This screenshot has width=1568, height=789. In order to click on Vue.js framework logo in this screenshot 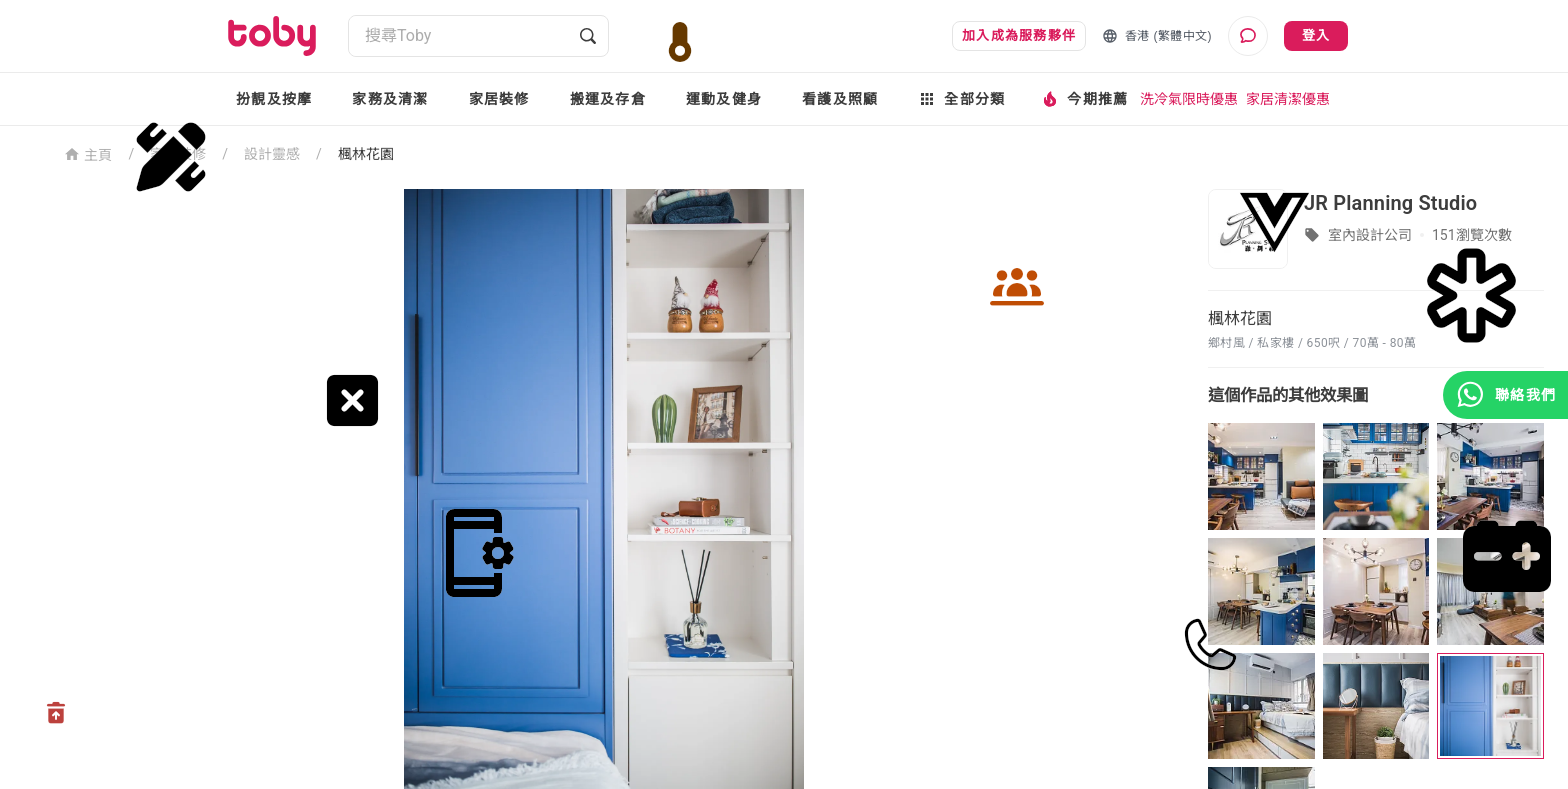, I will do `click(1274, 222)`.